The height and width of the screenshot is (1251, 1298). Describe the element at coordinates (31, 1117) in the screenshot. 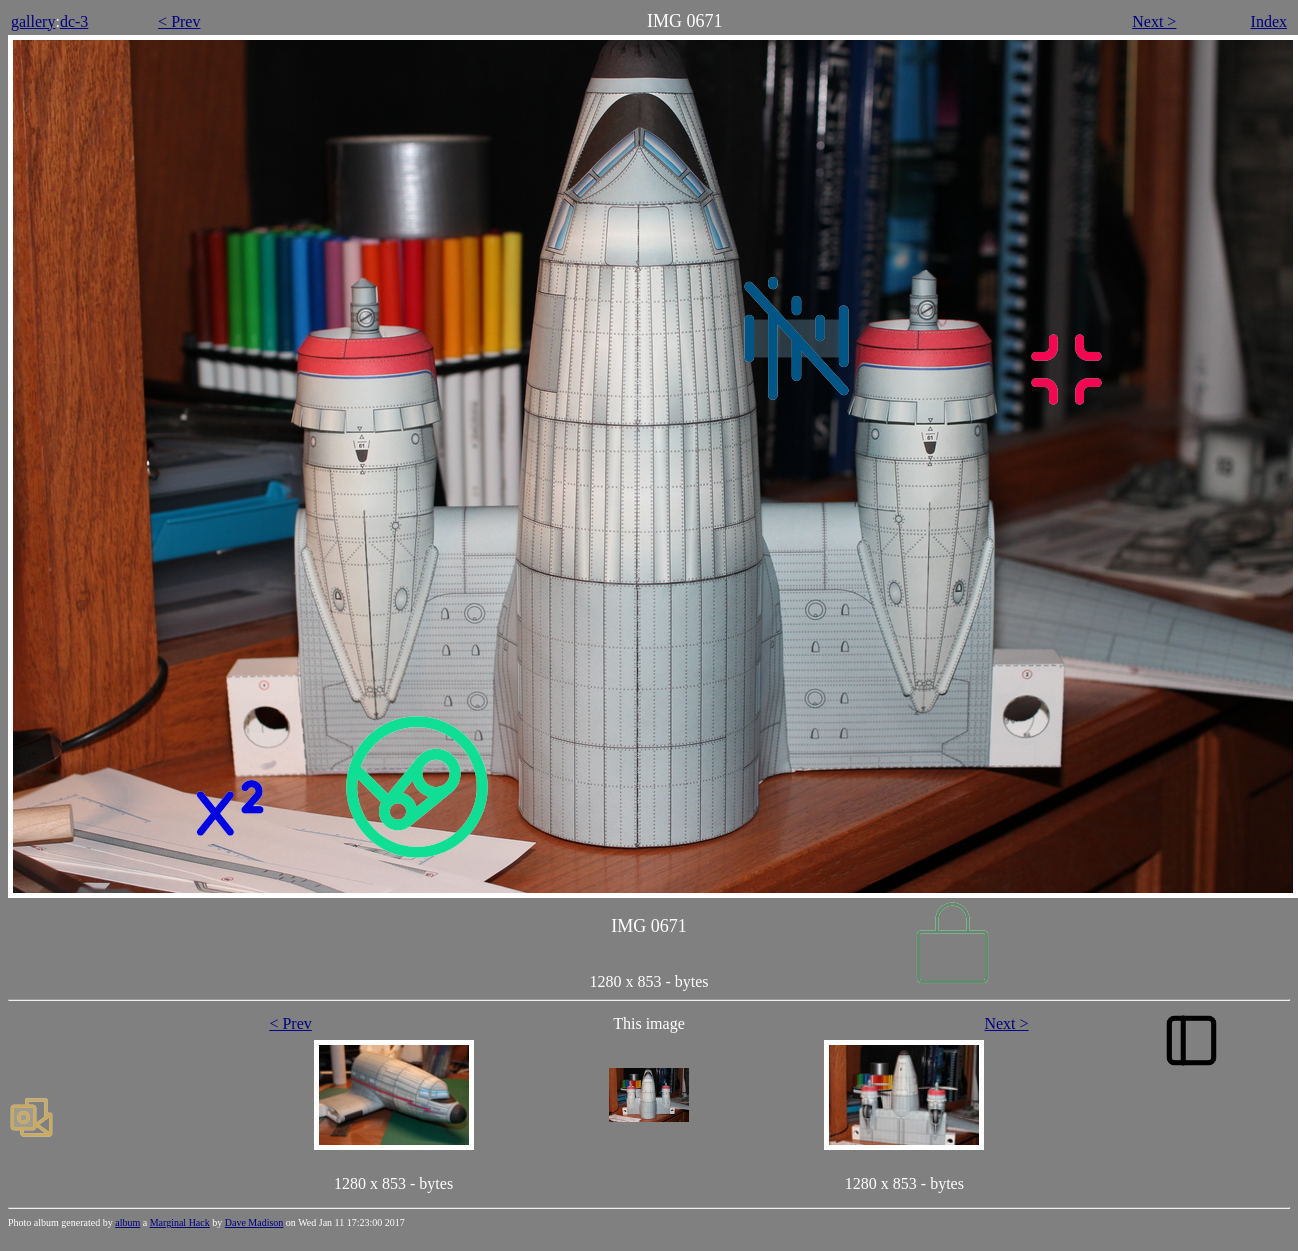

I see `open microsoft outlook email app` at that location.